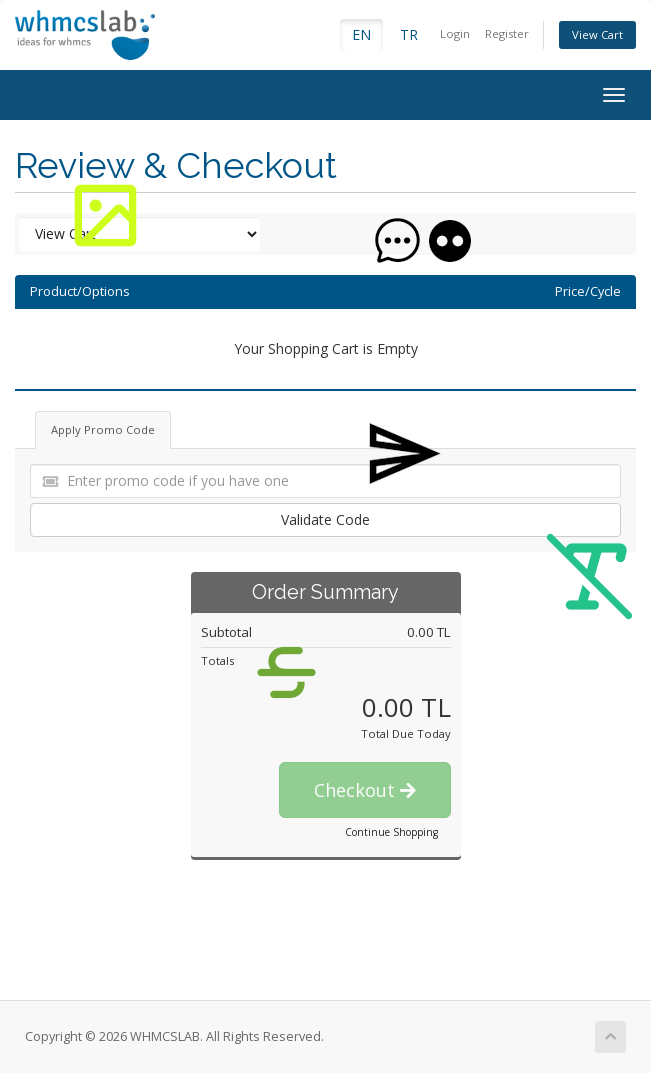  I want to click on disable text formatting, so click(589, 576).